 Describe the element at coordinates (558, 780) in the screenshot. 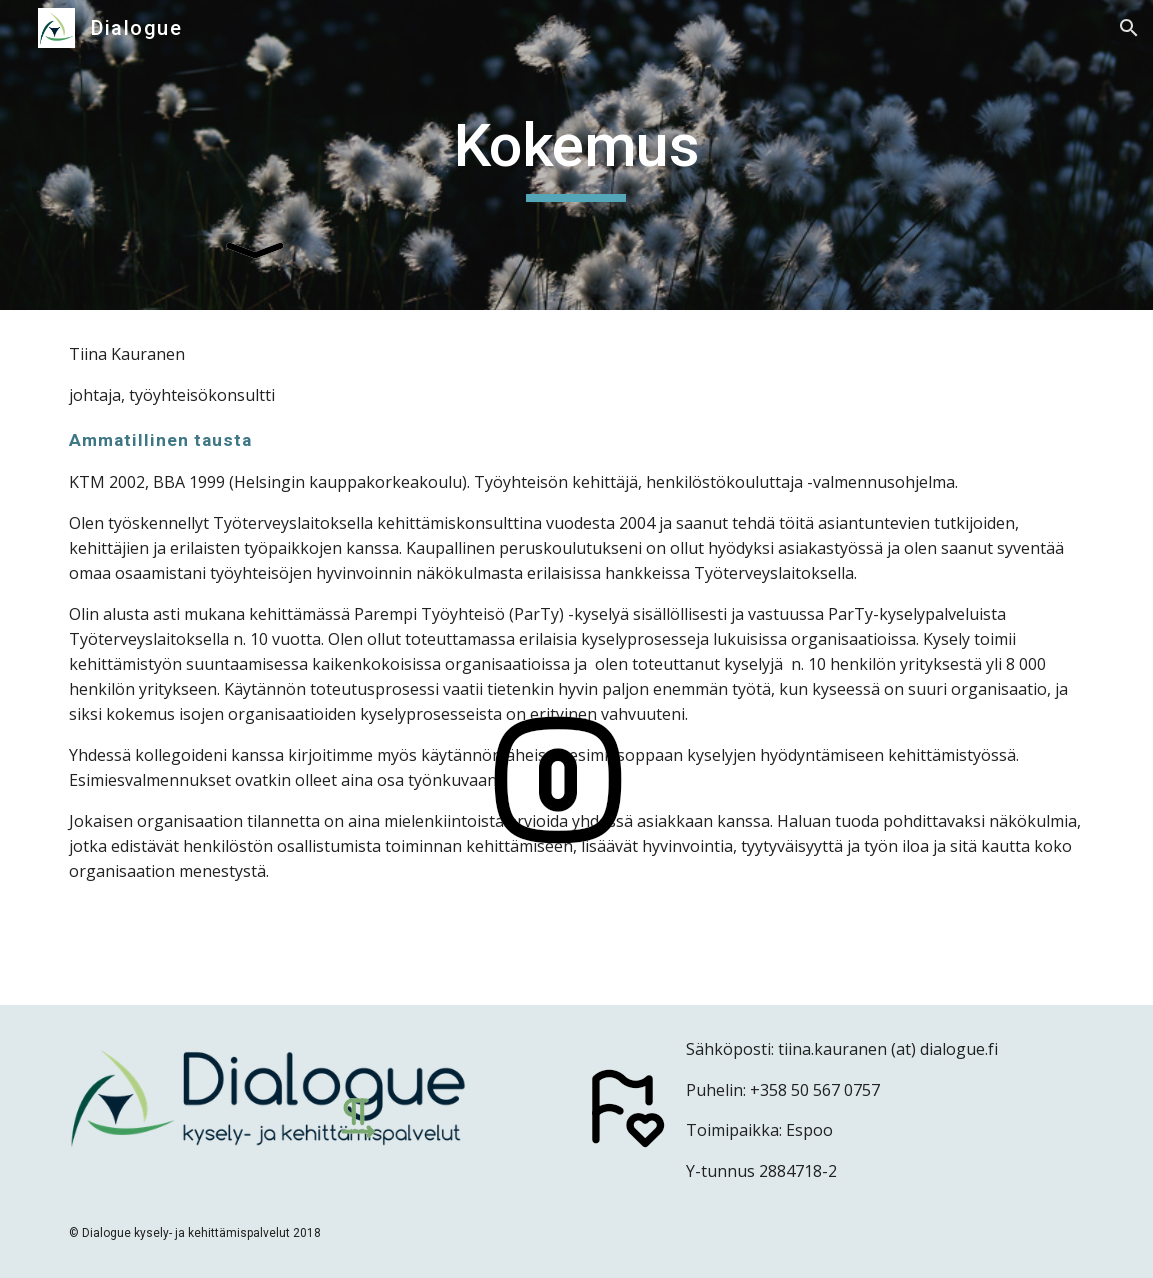

I see `represents the letter "o" in a menu or keyboard interface` at that location.